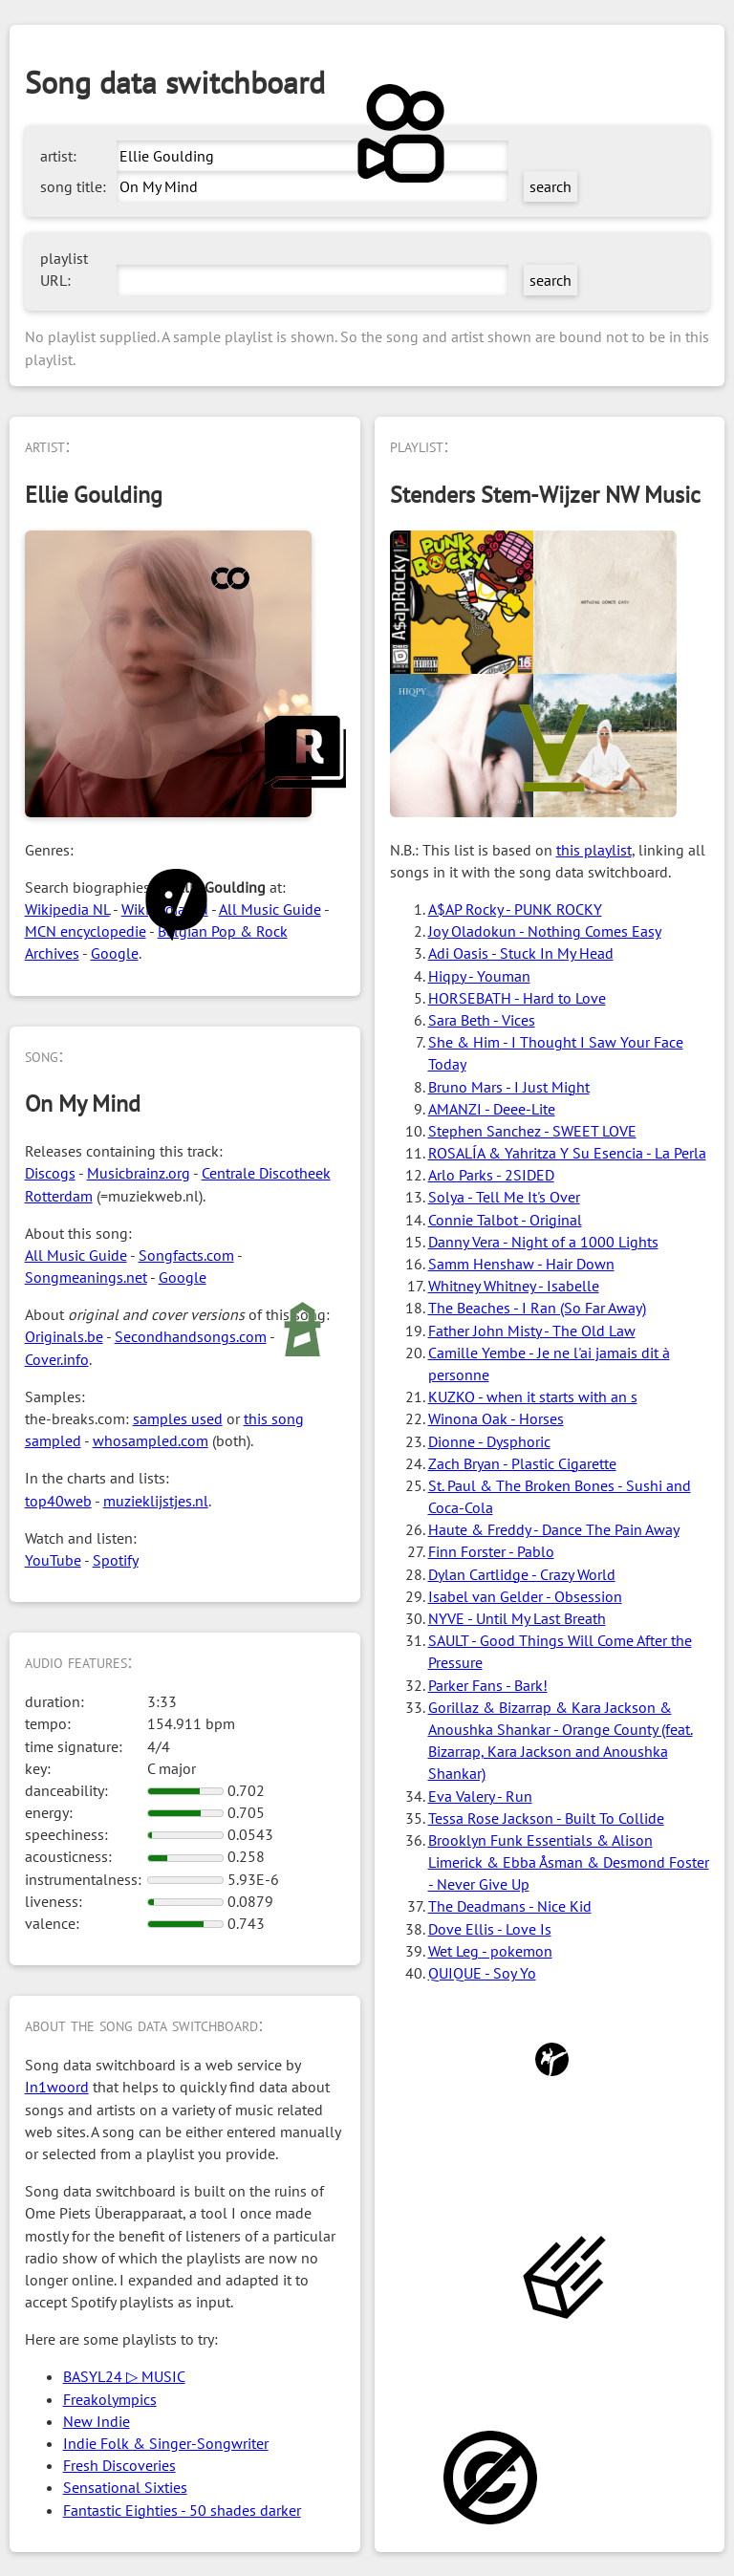 The image size is (734, 2576). What do you see at coordinates (553, 747) in the screenshot?
I see `visit viblo platform` at bounding box center [553, 747].